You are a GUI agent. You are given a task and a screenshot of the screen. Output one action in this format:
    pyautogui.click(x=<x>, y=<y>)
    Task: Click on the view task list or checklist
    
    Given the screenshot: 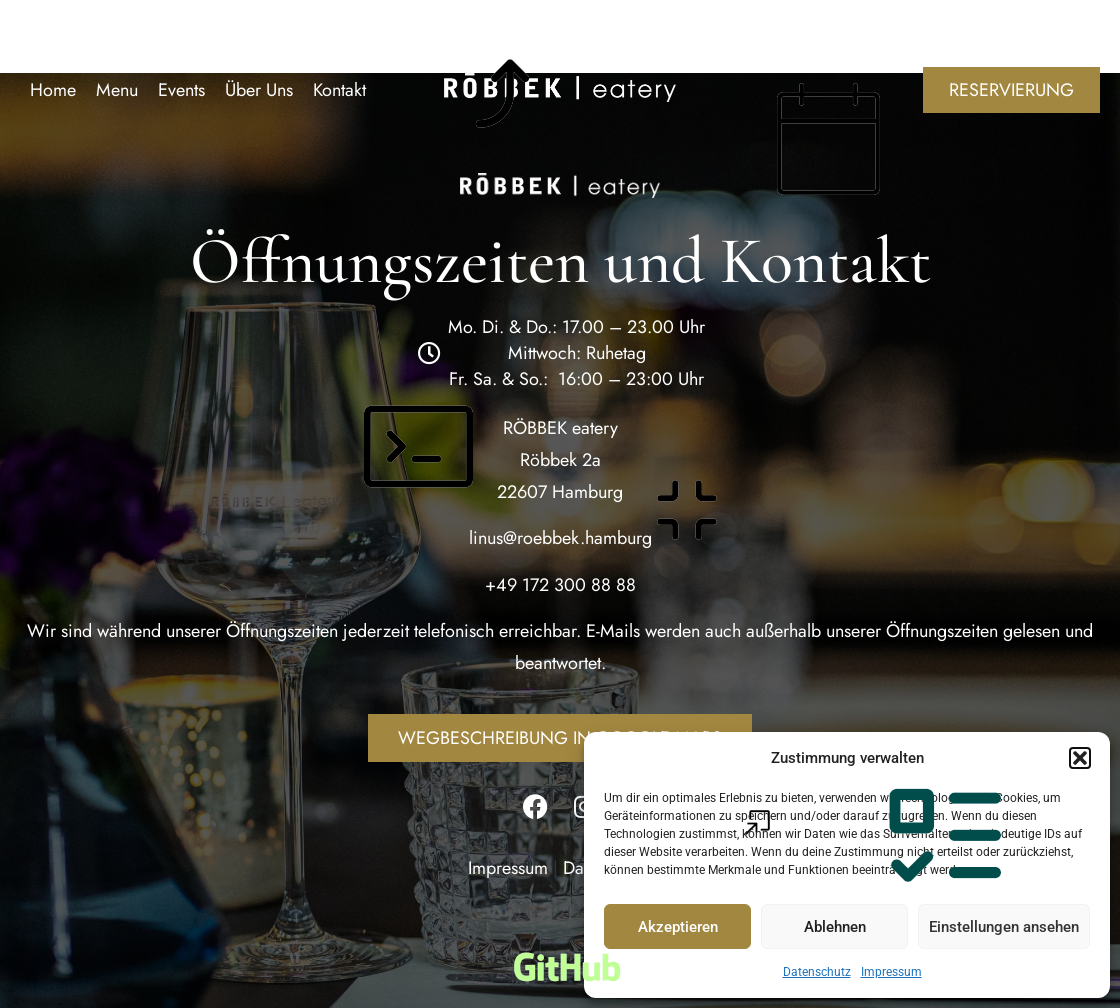 What is the action you would take?
    pyautogui.click(x=941, y=833)
    